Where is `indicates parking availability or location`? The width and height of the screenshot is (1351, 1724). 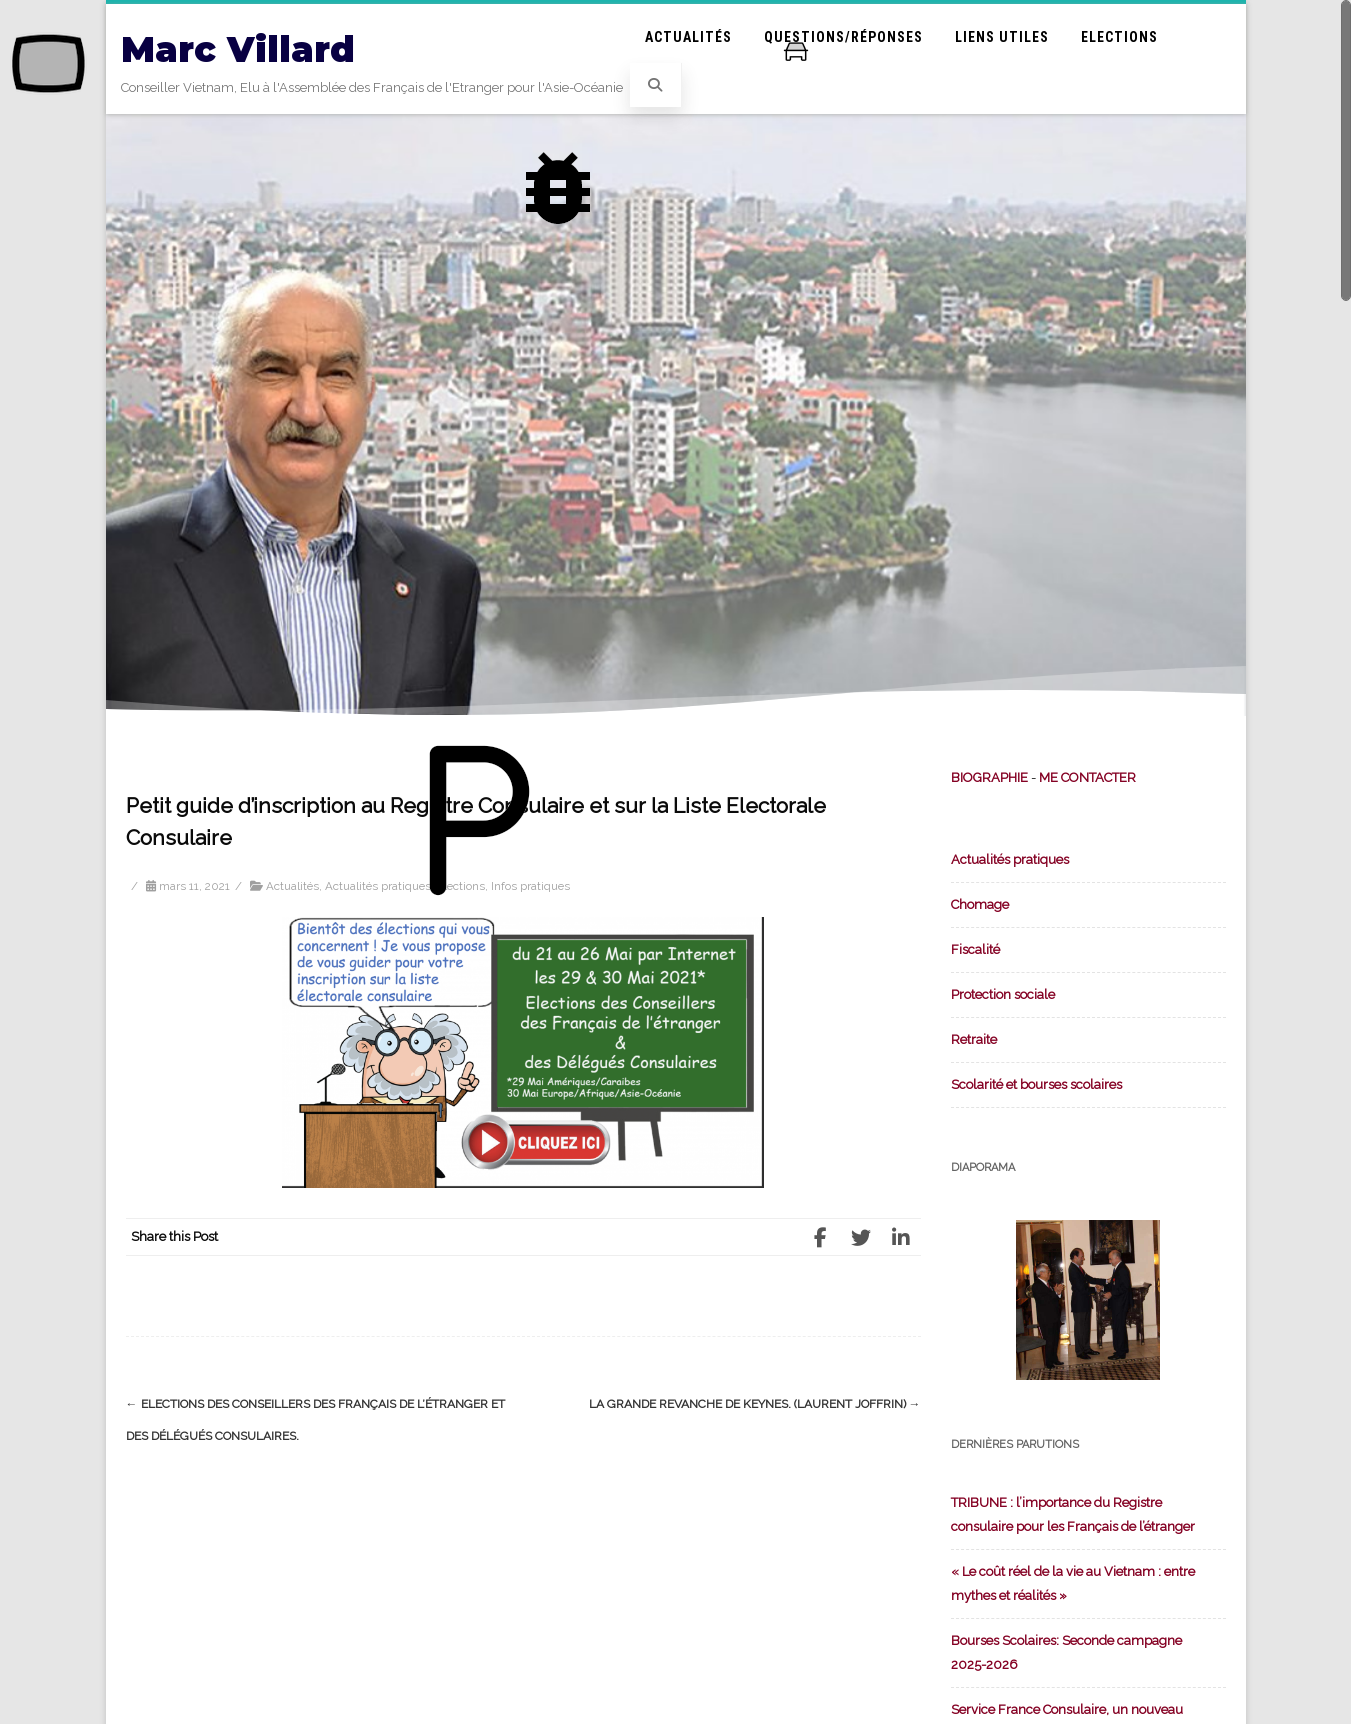 indicates parking availability or location is located at coordinates (479, 820).